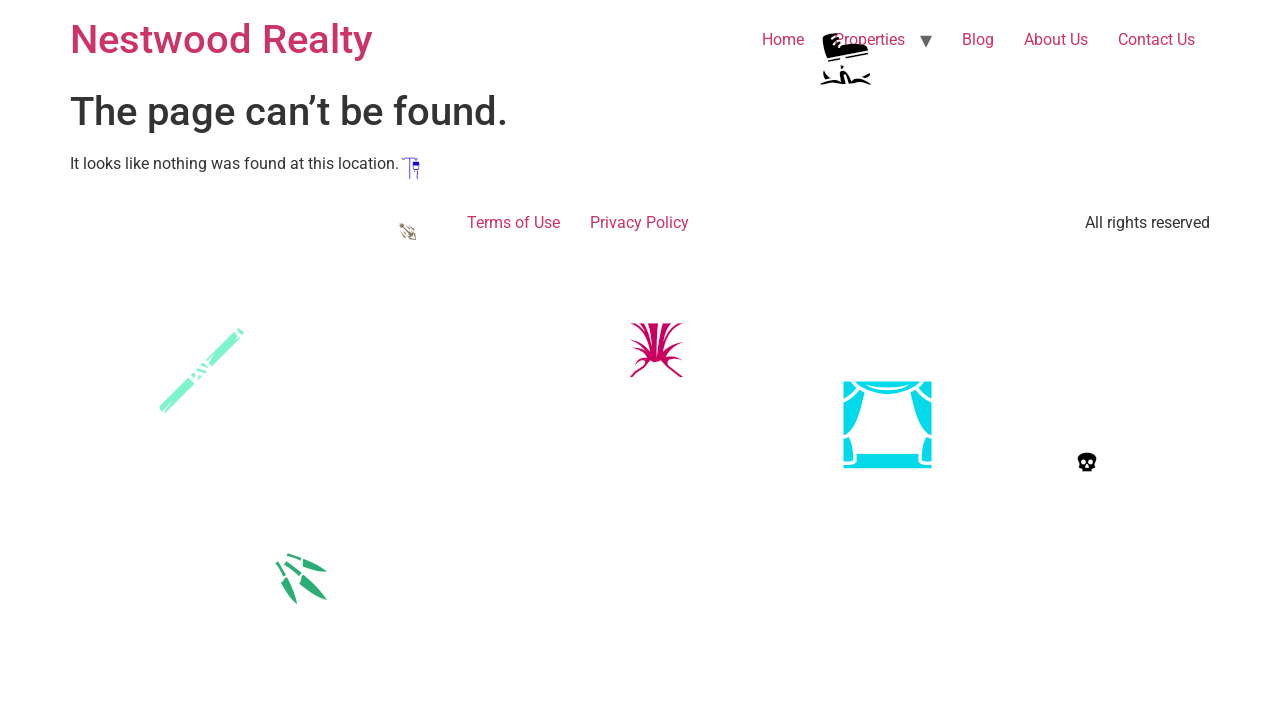  Describe the element at coordinates (845, 58) in the screenshot. I see `hazard warning indicating slippery surface` at that location.